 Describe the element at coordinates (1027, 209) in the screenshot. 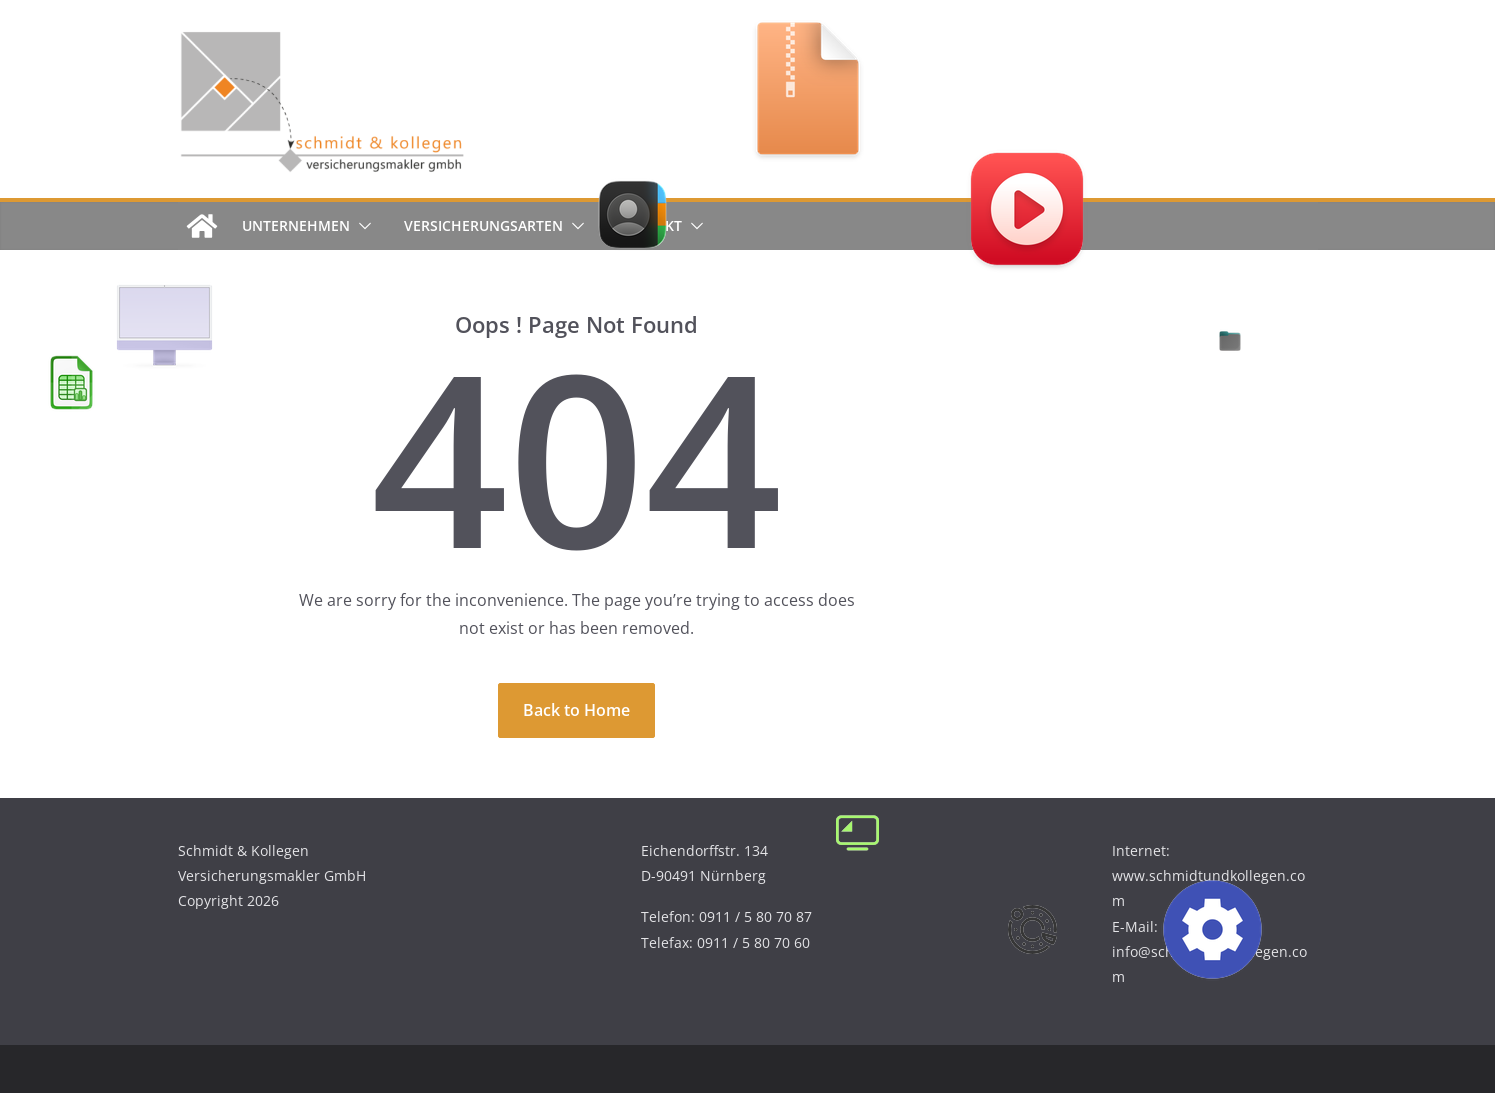

I see `open youtube music desktop app` at that location.